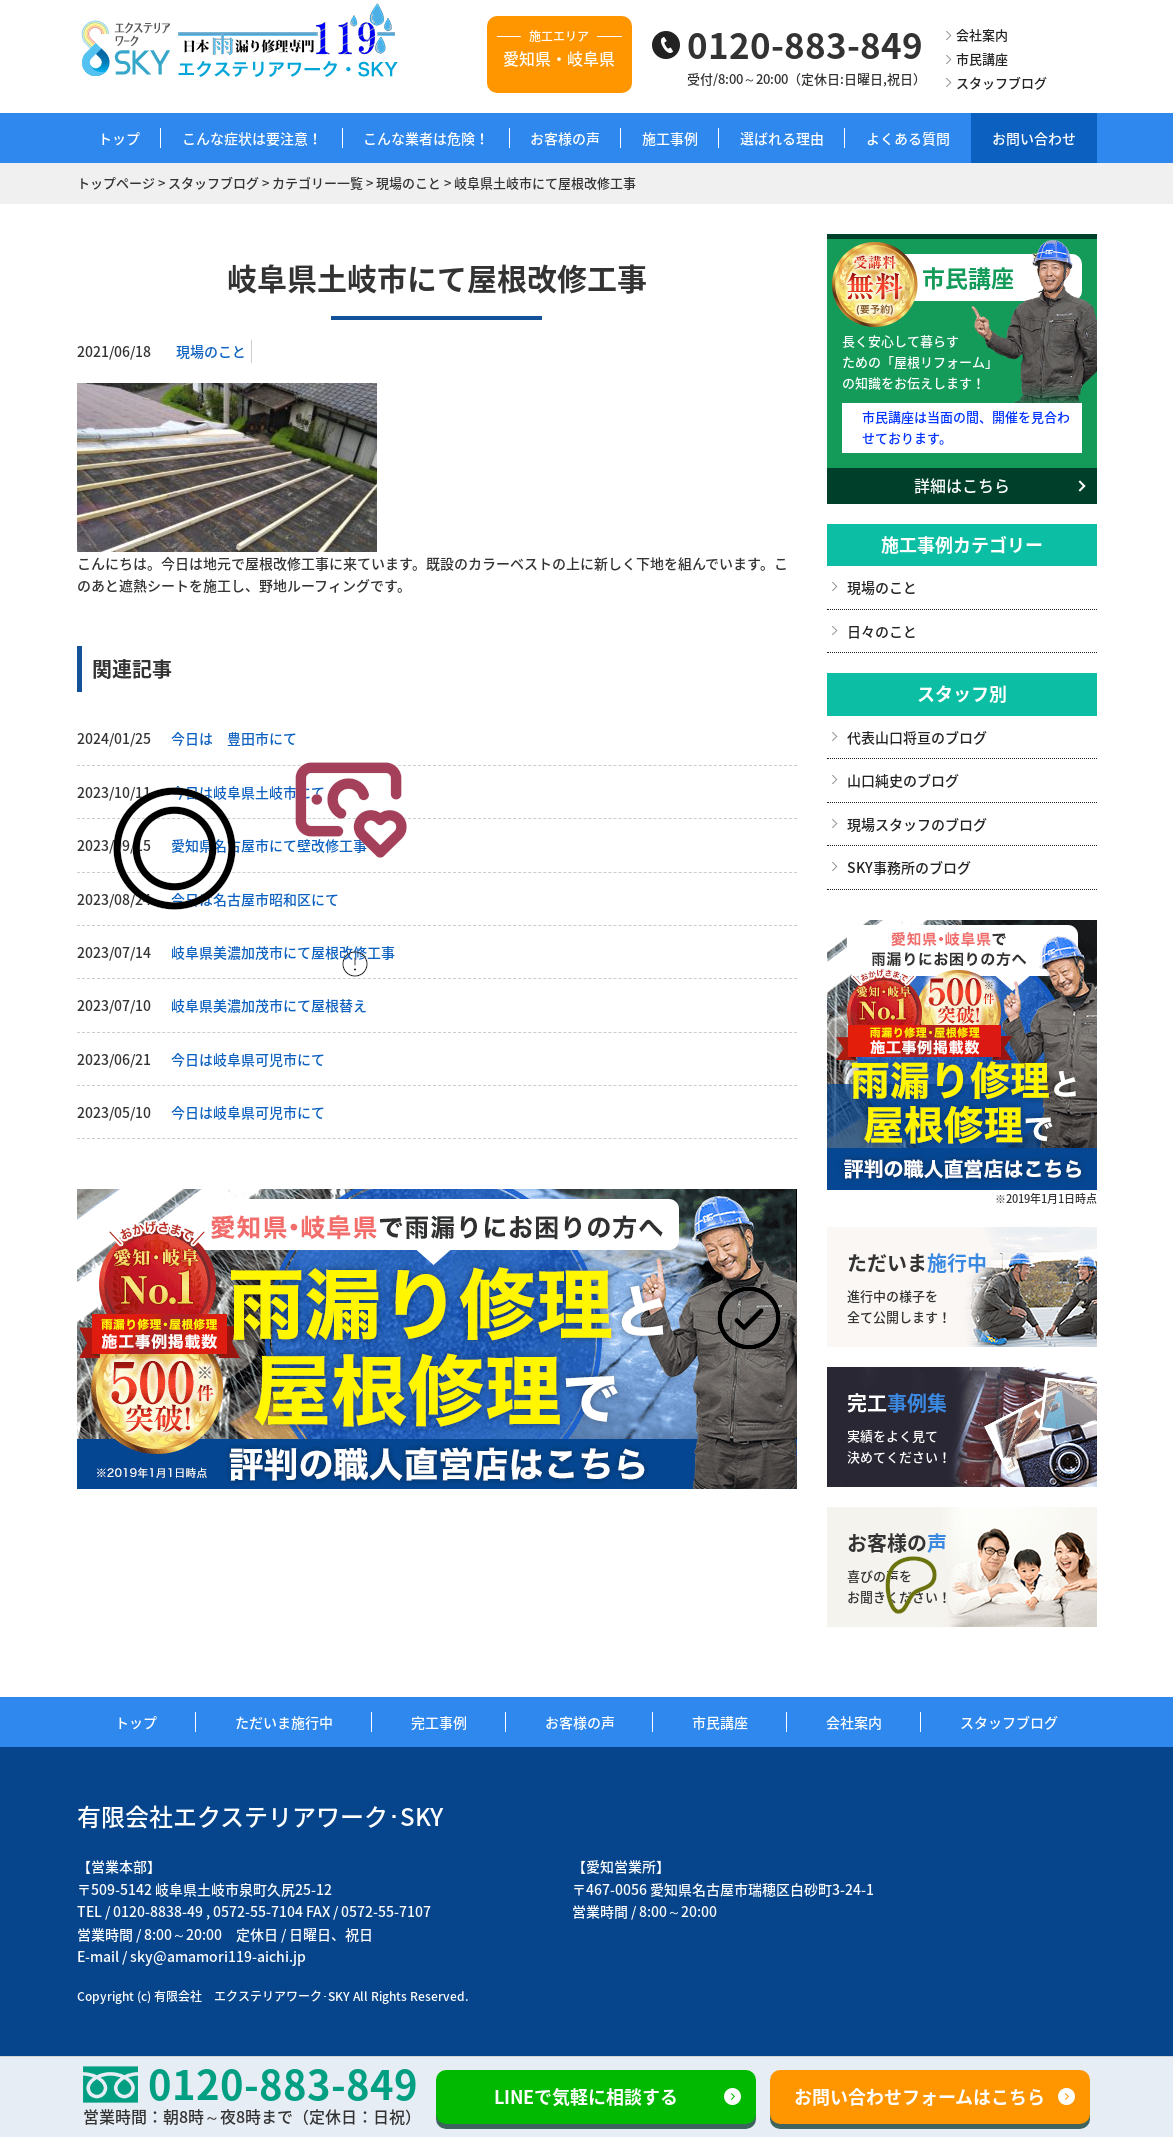 The height and width of the screenshot is (2137, 1173). What do you see at coordinates (348, 799) in the screenshot?
I see `donate or make a charitable contribution` at bounding box center [348, 799].